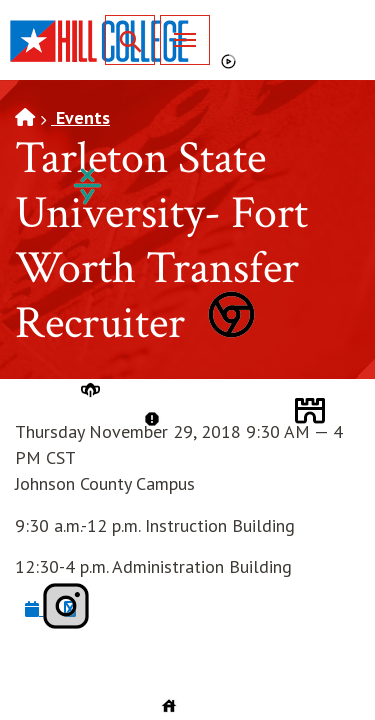 The image size is (375, 720). What do you see at coordinates (66, 606) in the screenshot?
I see `open instagram app` at bounding box center [66, 606].